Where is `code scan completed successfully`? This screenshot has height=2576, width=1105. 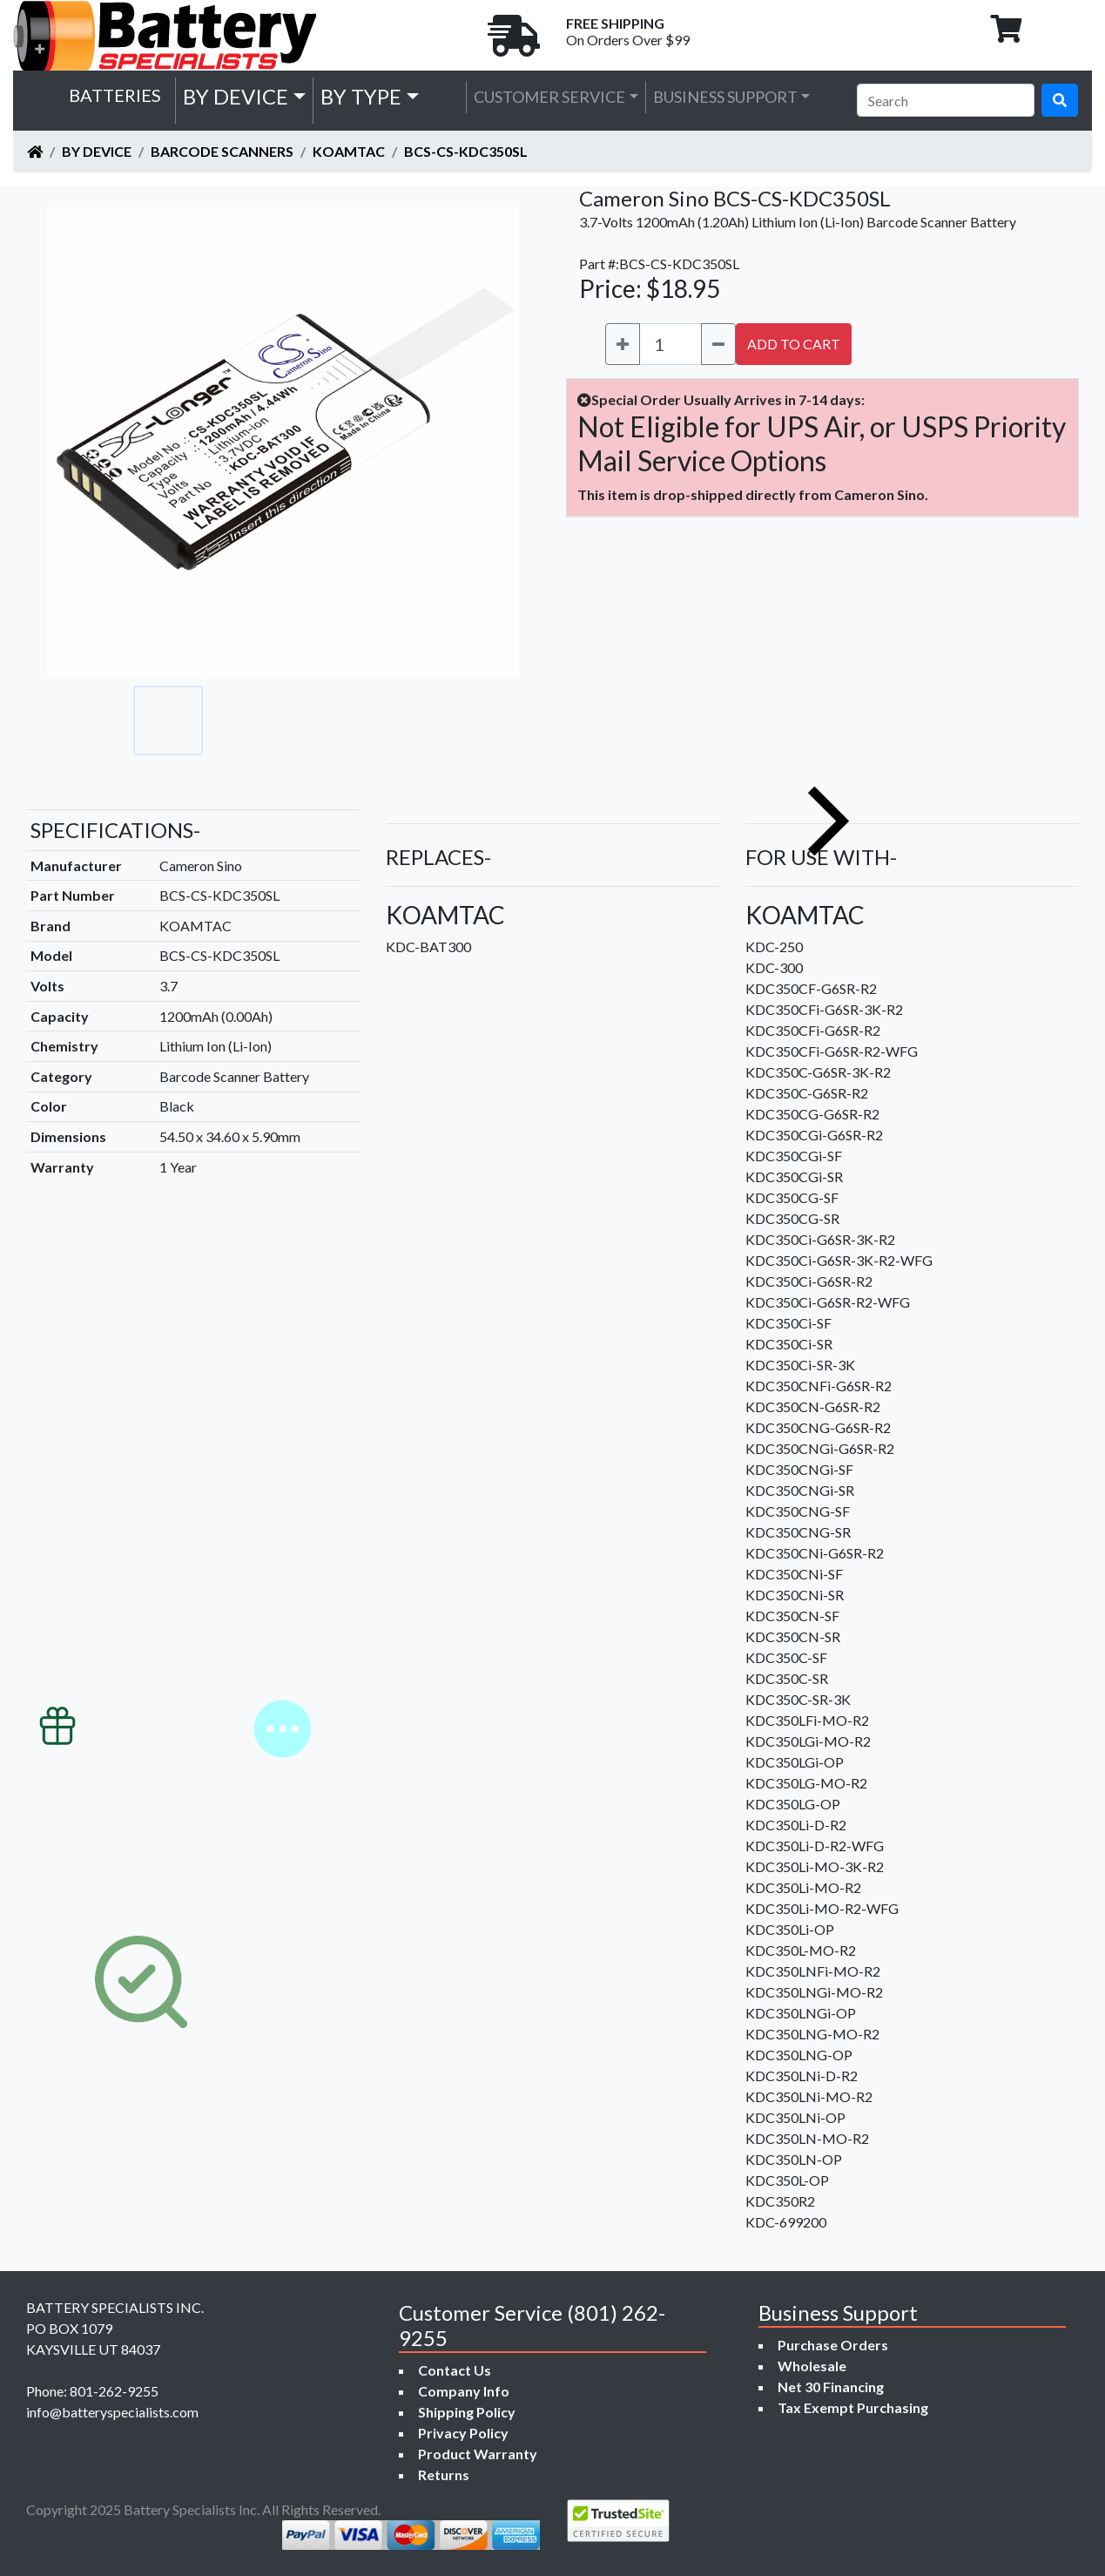
code scan completed successfully is located at coordinates (141, 1982).